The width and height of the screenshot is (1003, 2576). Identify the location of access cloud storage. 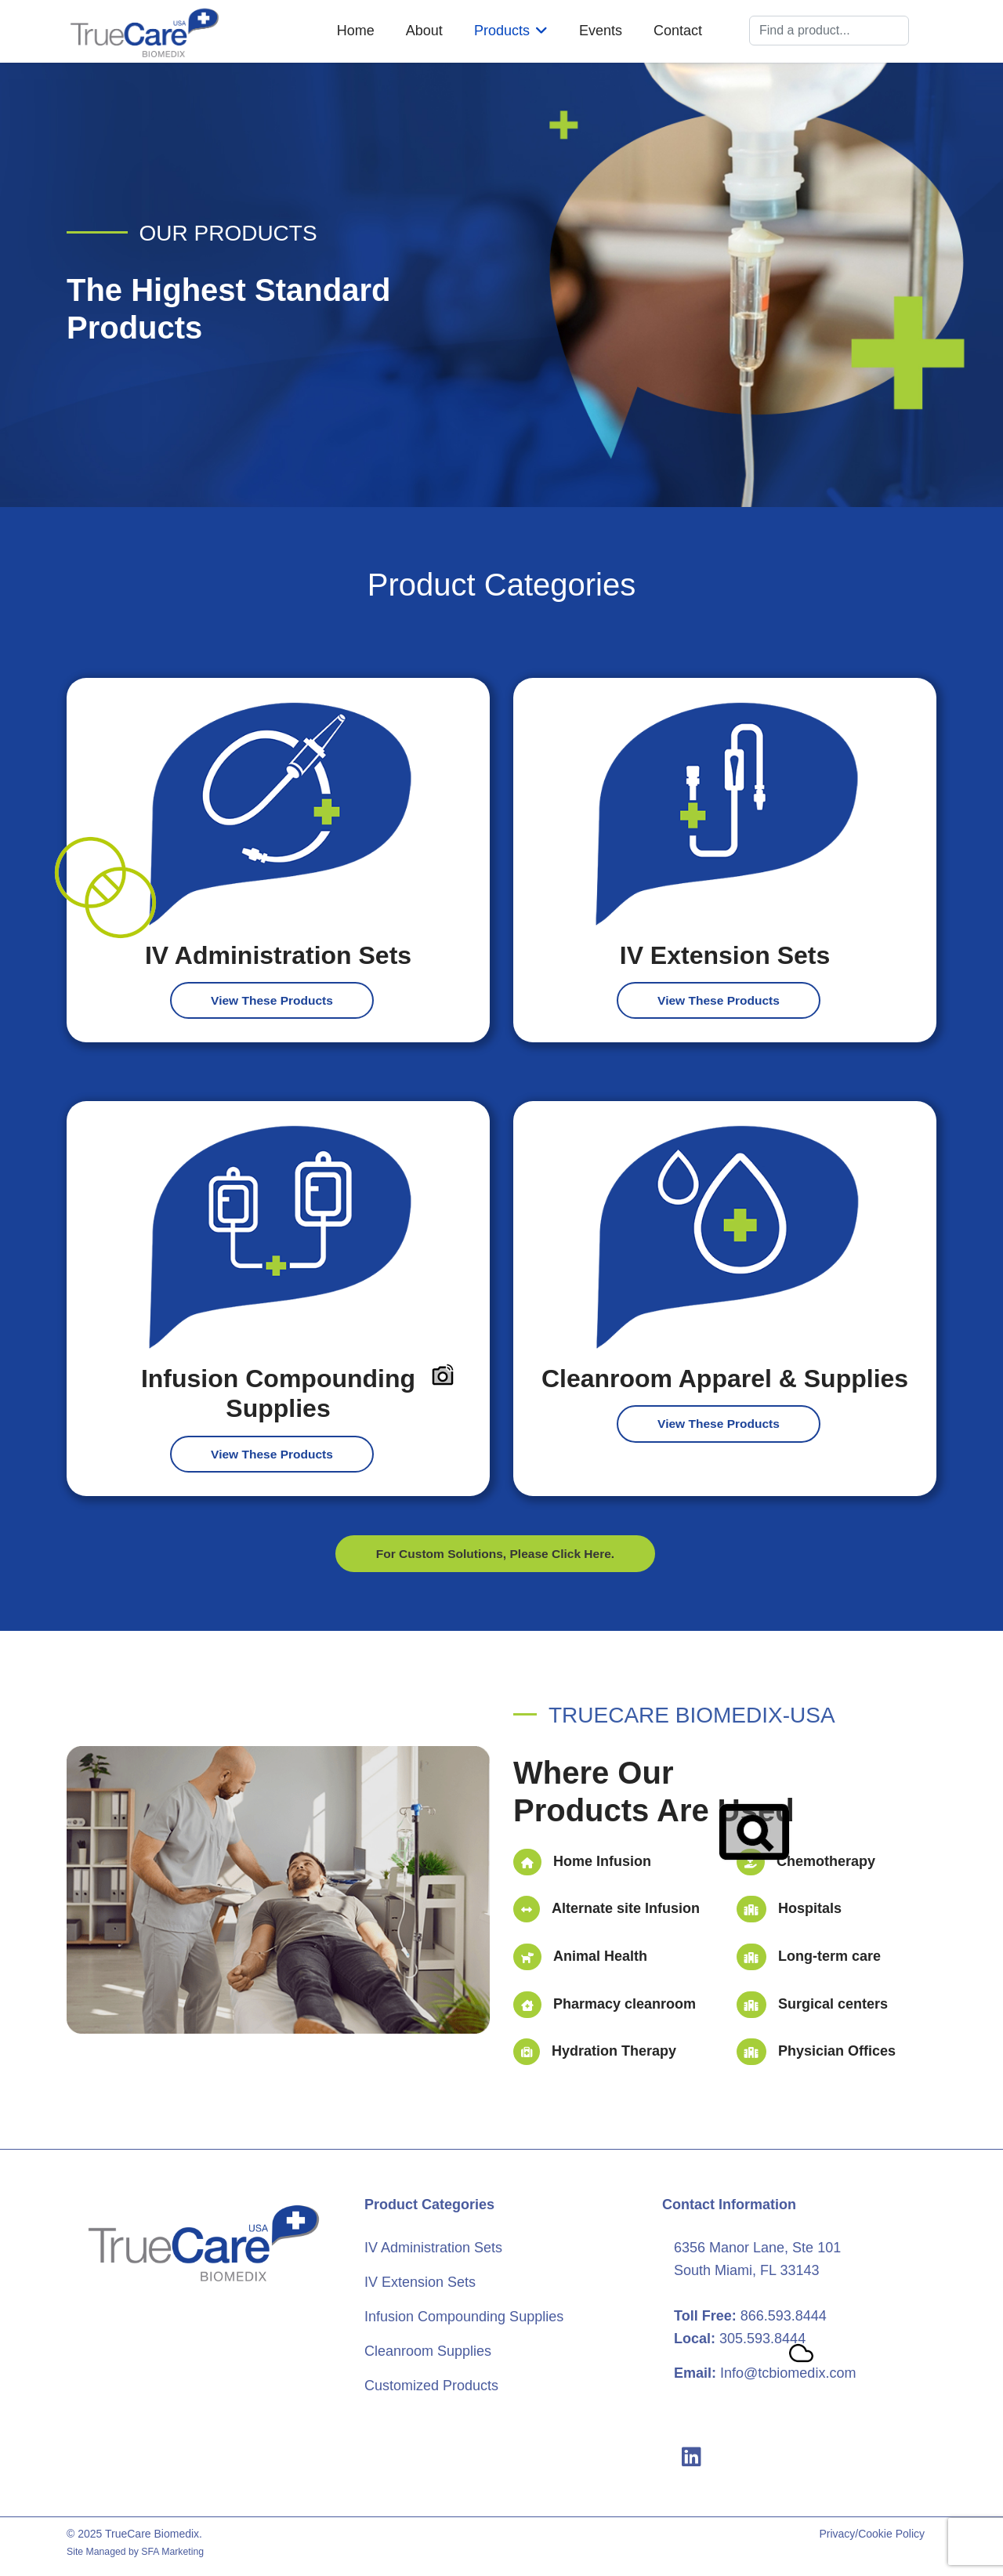
(801, 2353).